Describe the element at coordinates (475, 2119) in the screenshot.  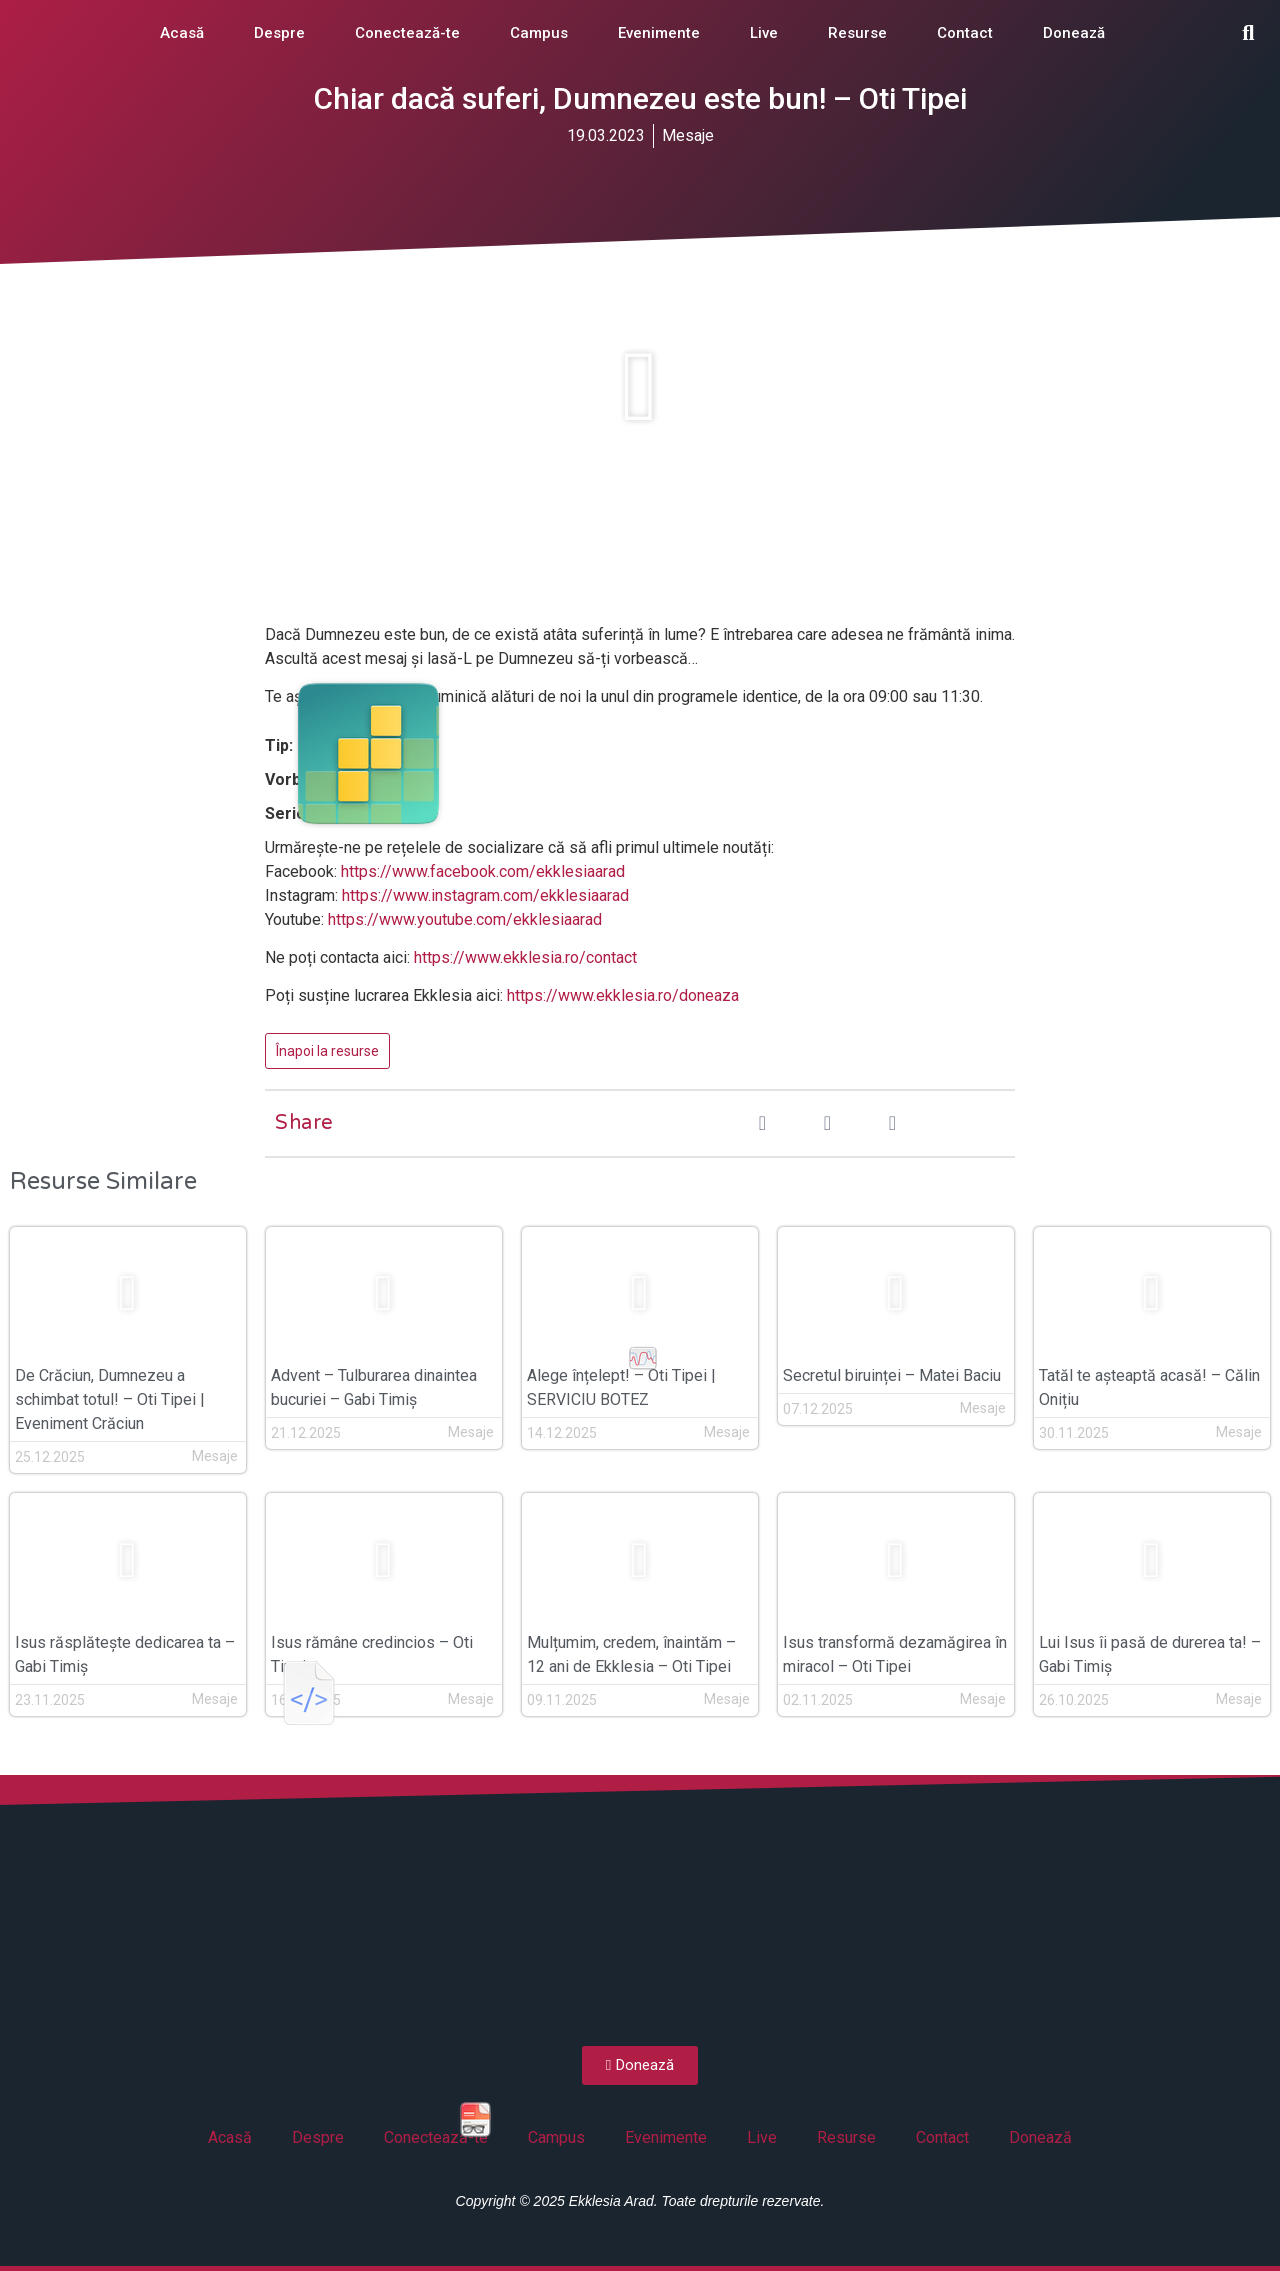
I see `open the Papers document viewer app` at that location.